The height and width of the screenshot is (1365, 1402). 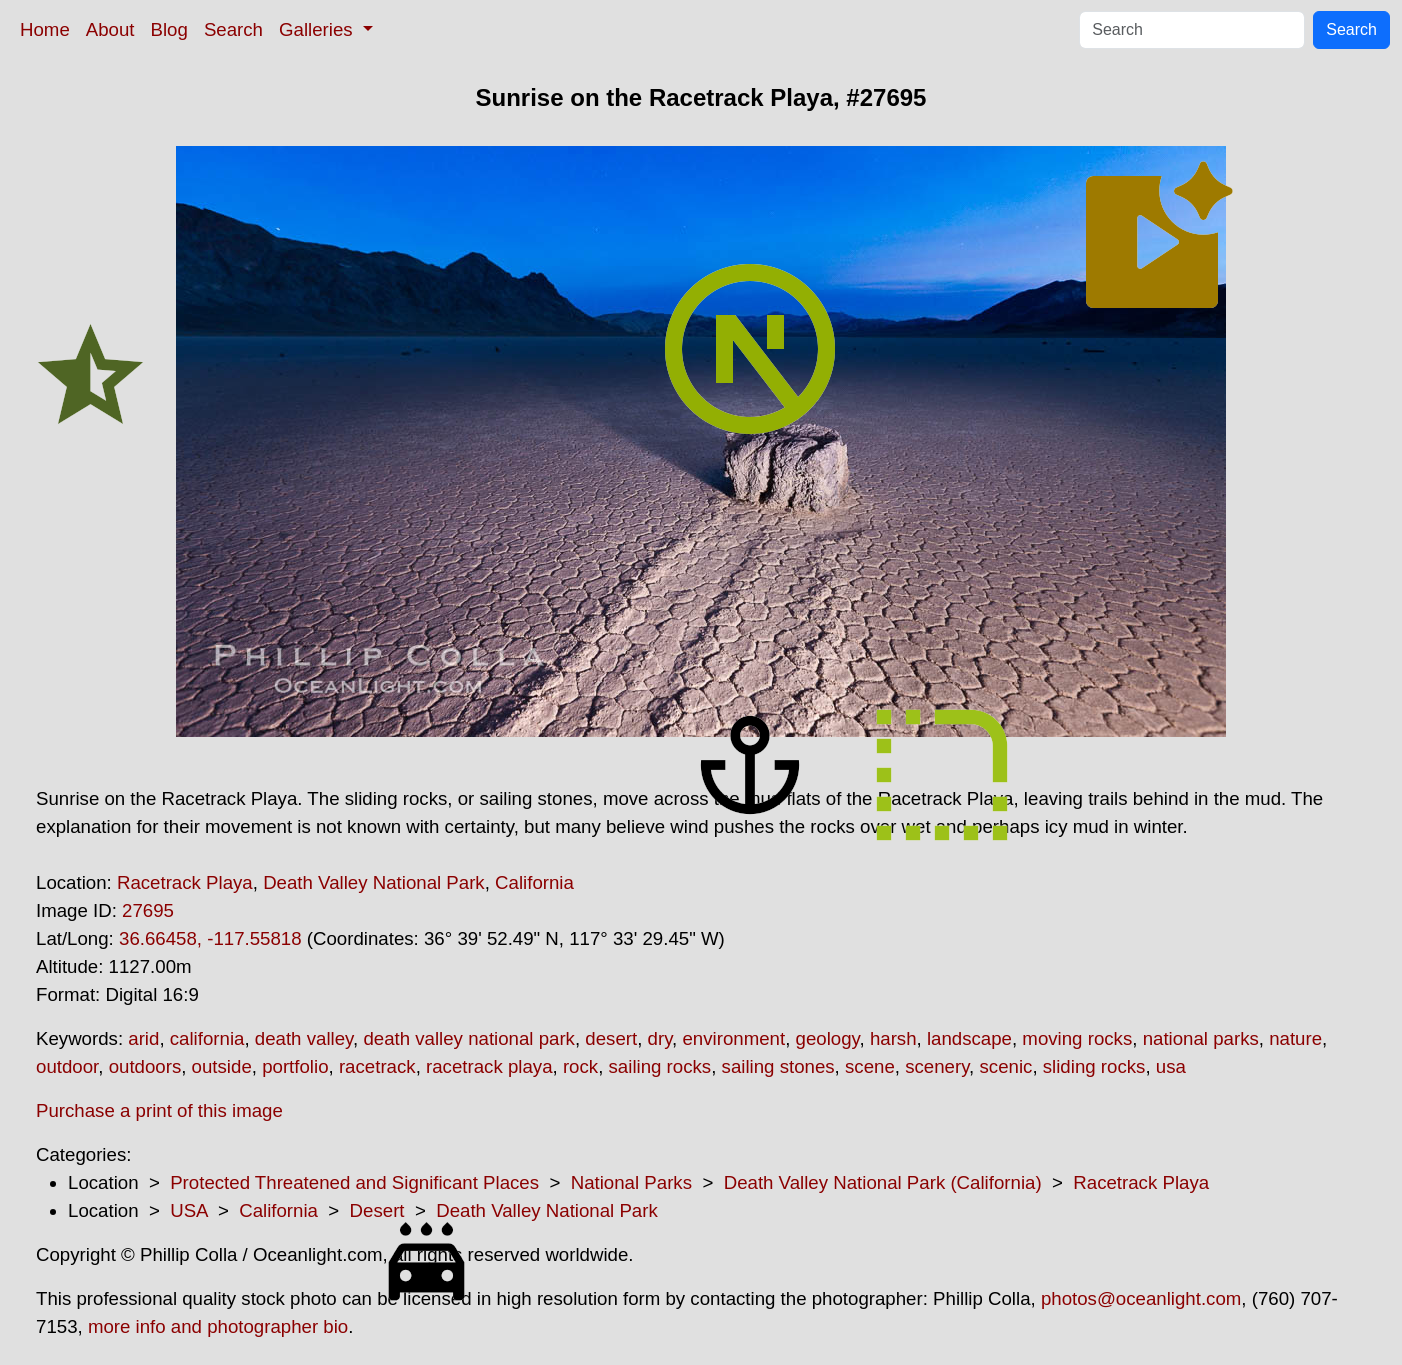 What do you see at coordinates (1152, 242) in the screenshot?
I see `access AI-powered video editing tools` at bounding box center [1152, 242].